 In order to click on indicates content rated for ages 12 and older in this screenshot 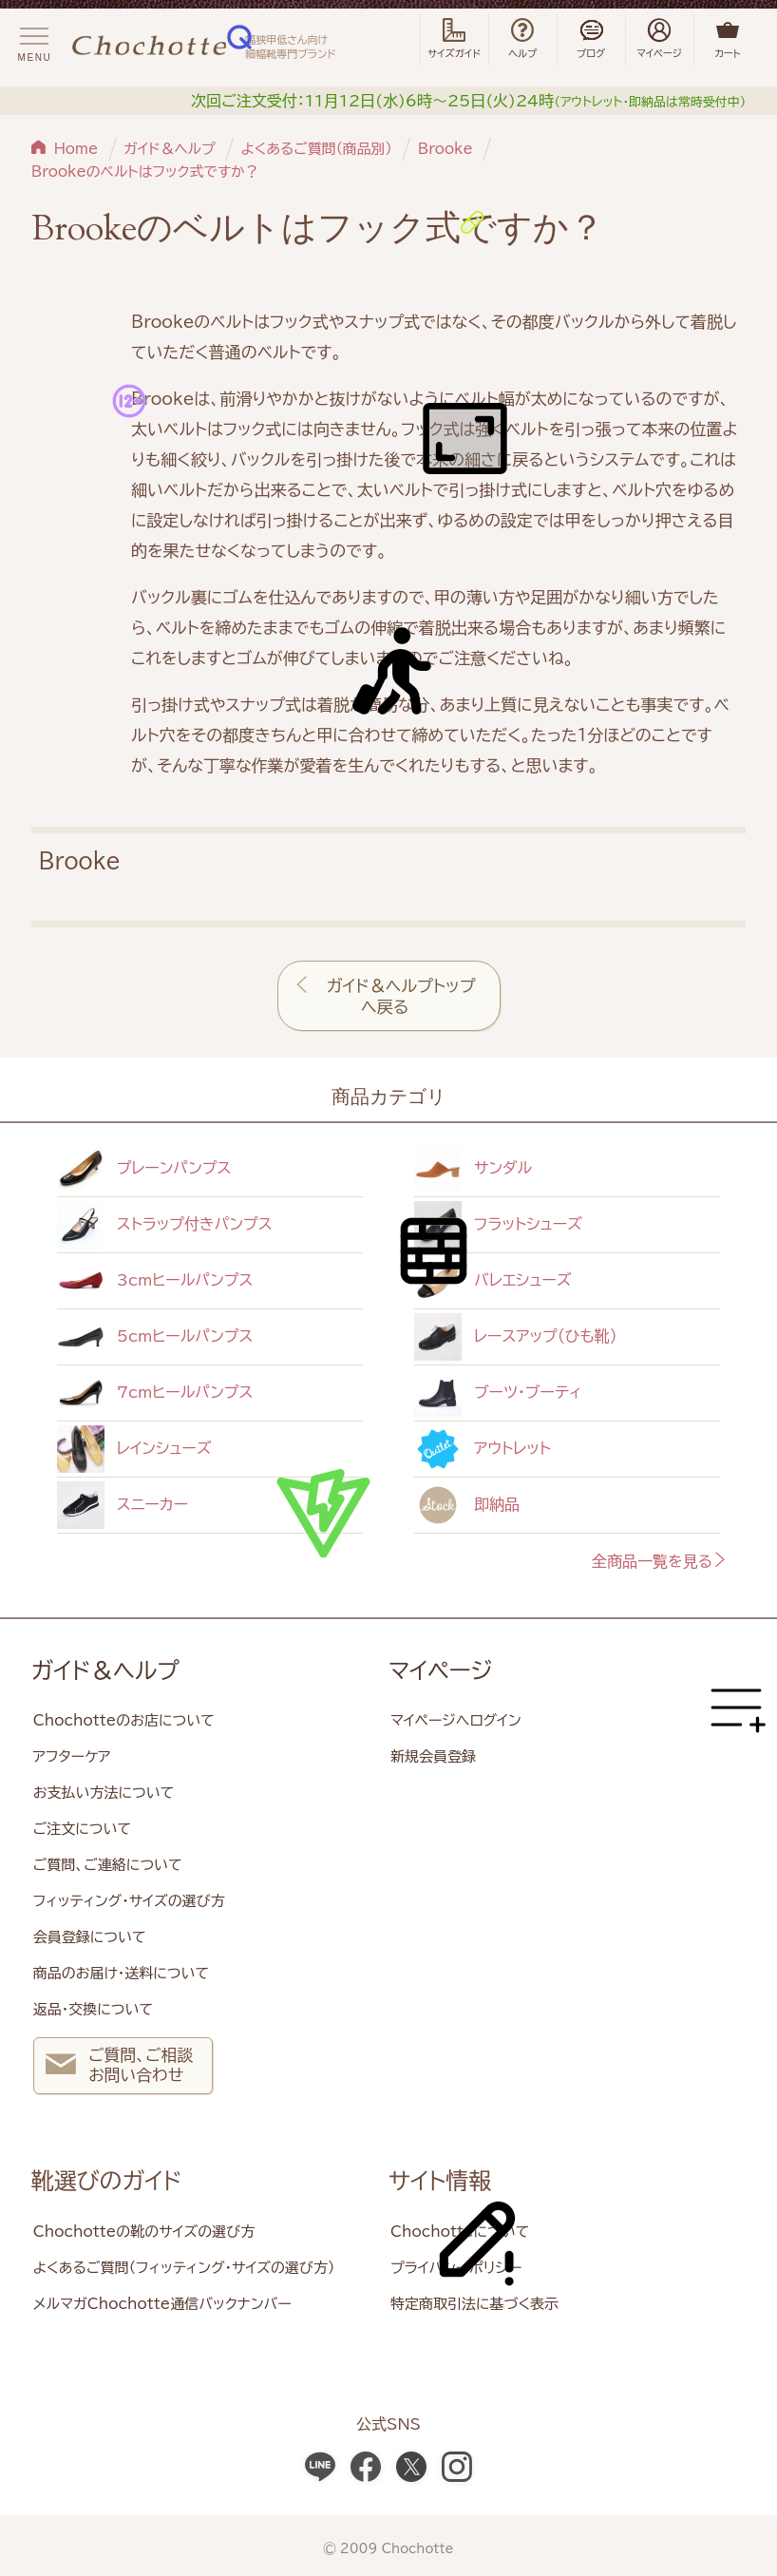, I will do `click(129, 401)`.